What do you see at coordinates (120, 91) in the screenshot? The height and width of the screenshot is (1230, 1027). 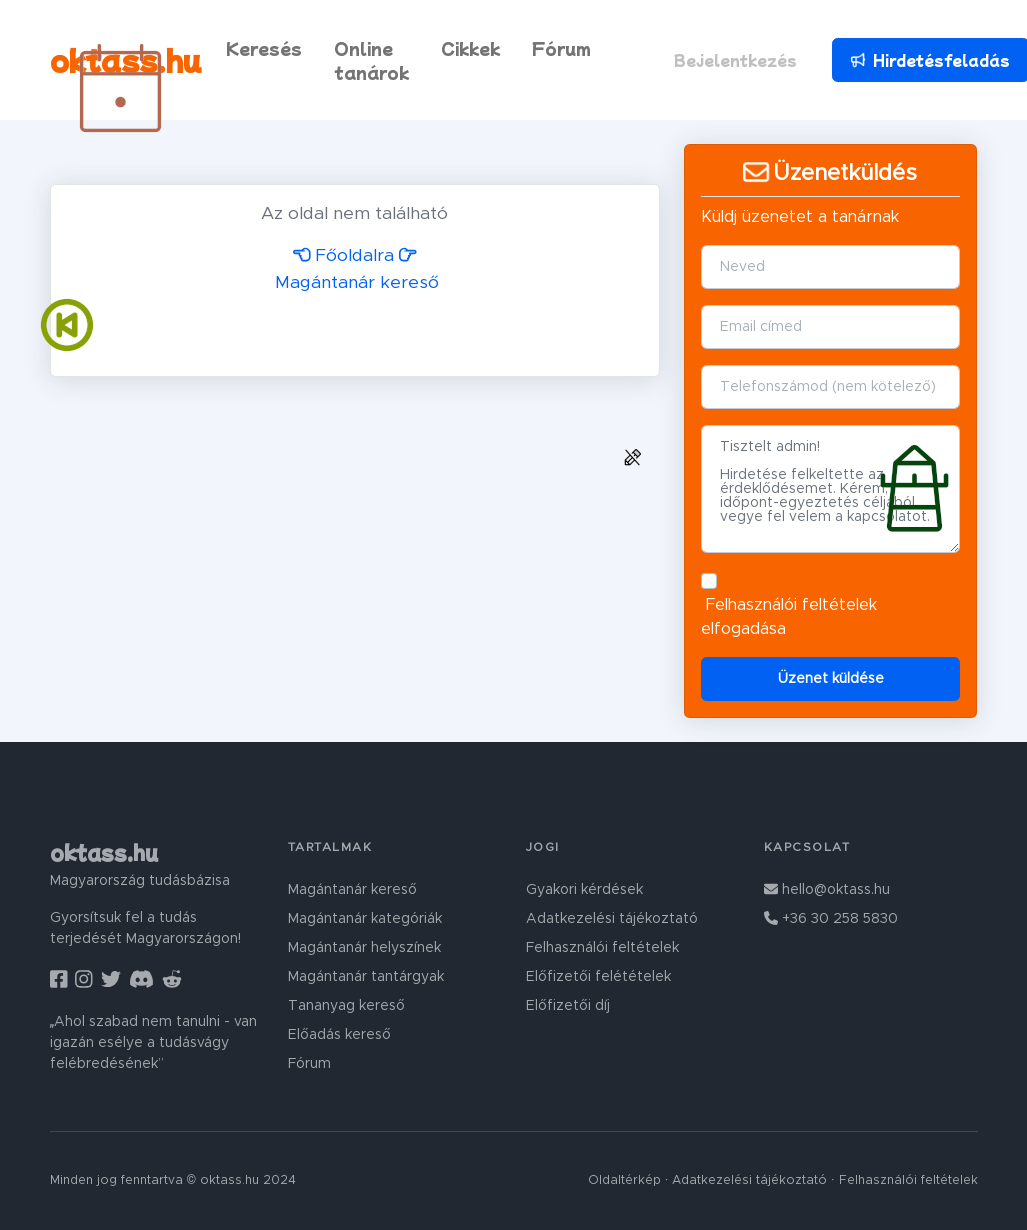 I see `indicates a calendar event or scheduled item` at bounding box center [120, 91].